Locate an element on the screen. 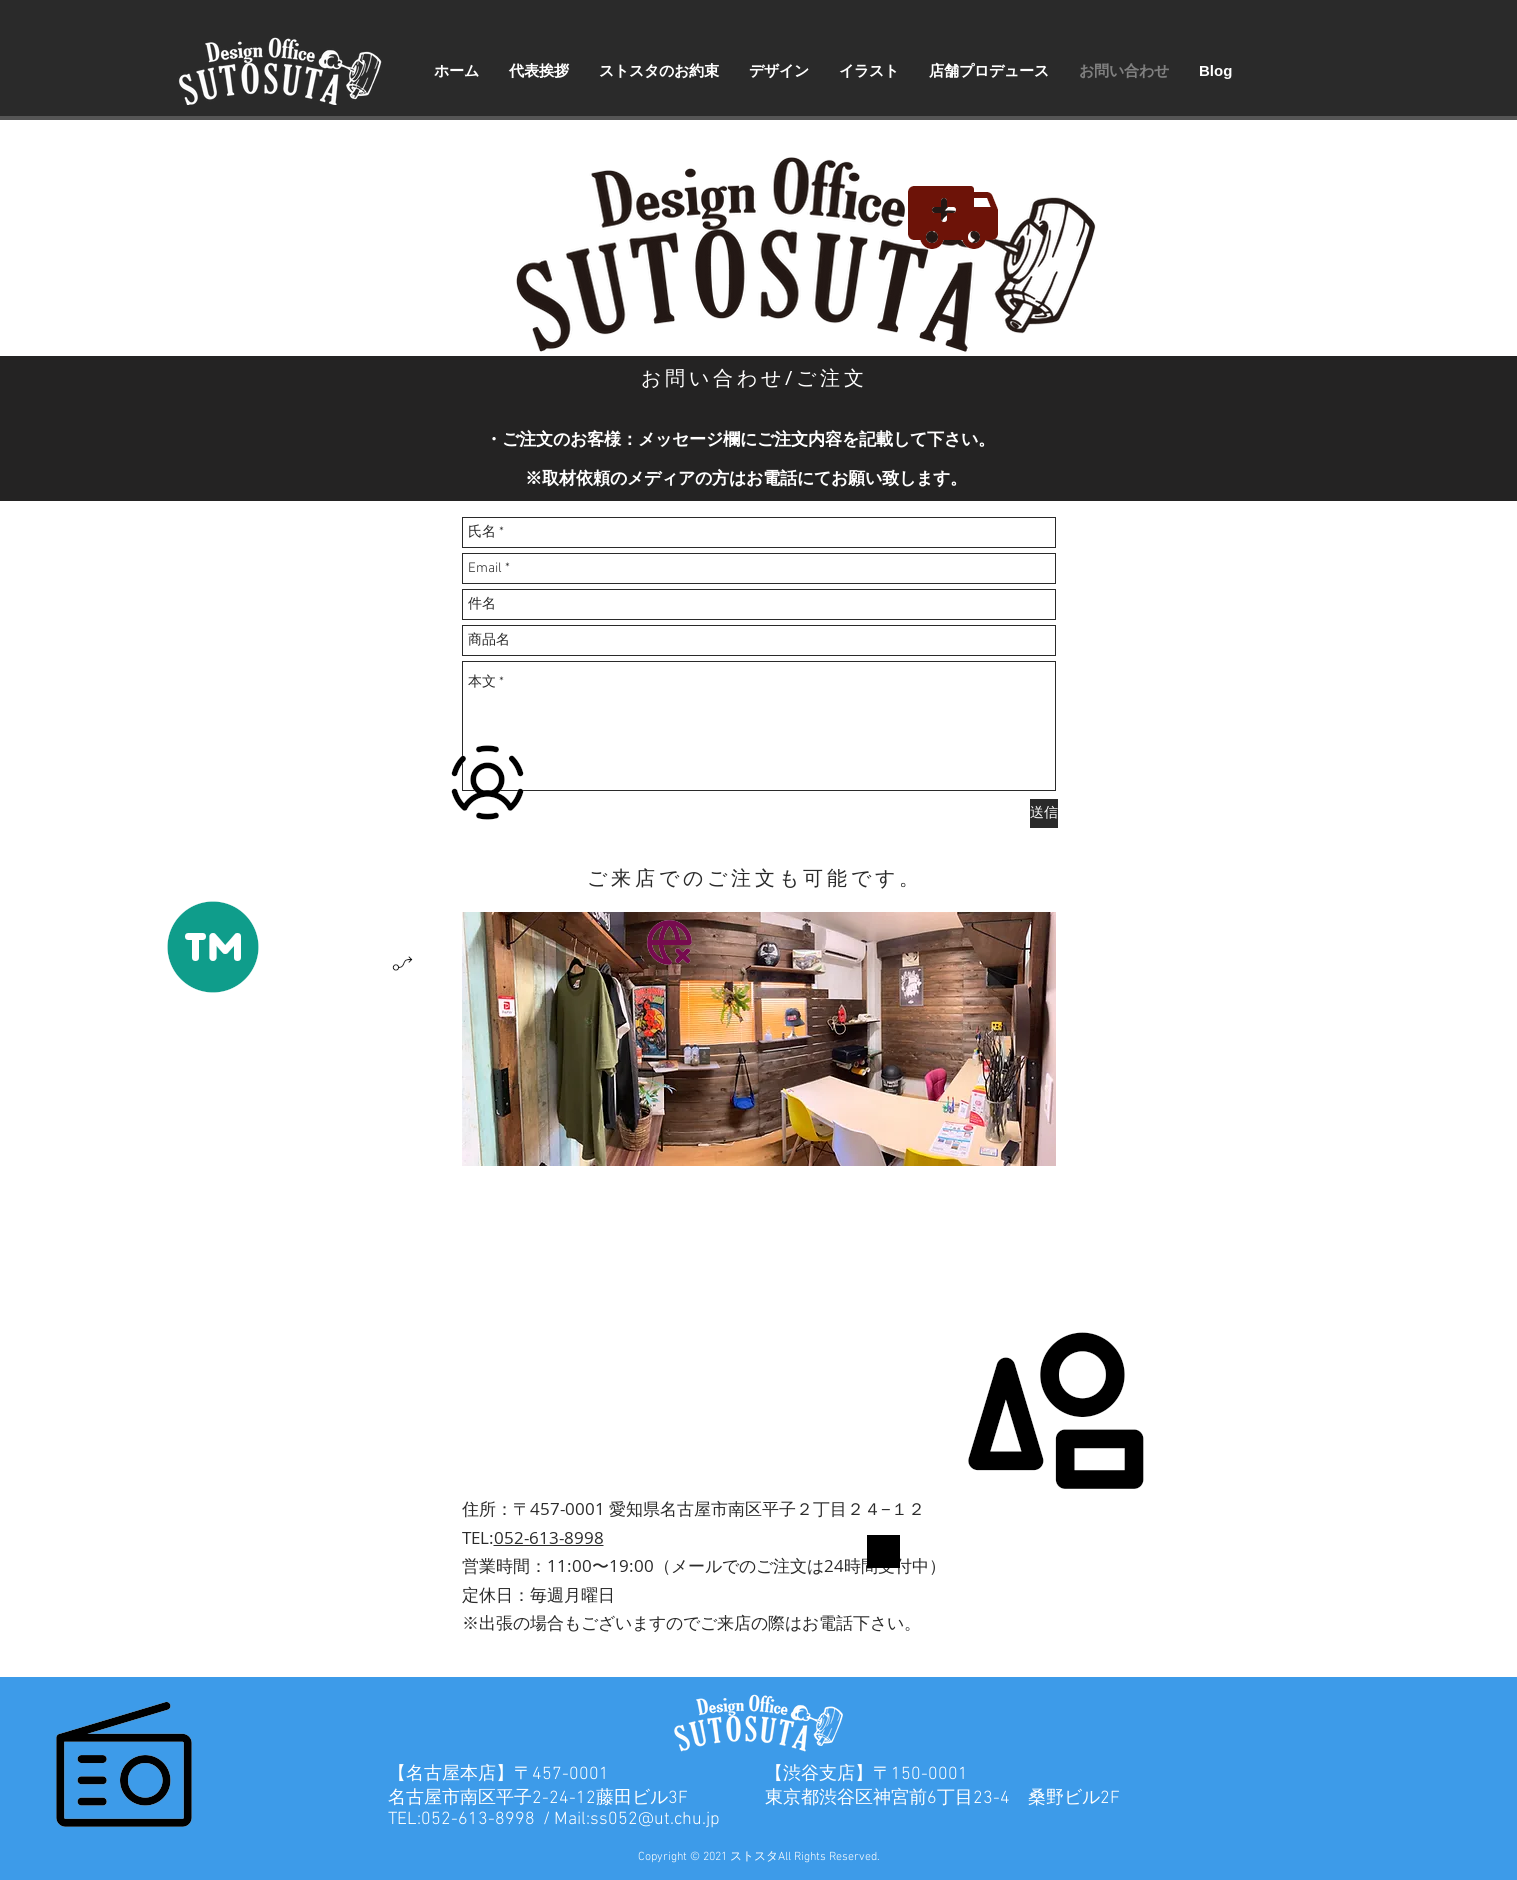 The image size is (1517, 1880). stop media playback is located at coordinates (883, 1551).